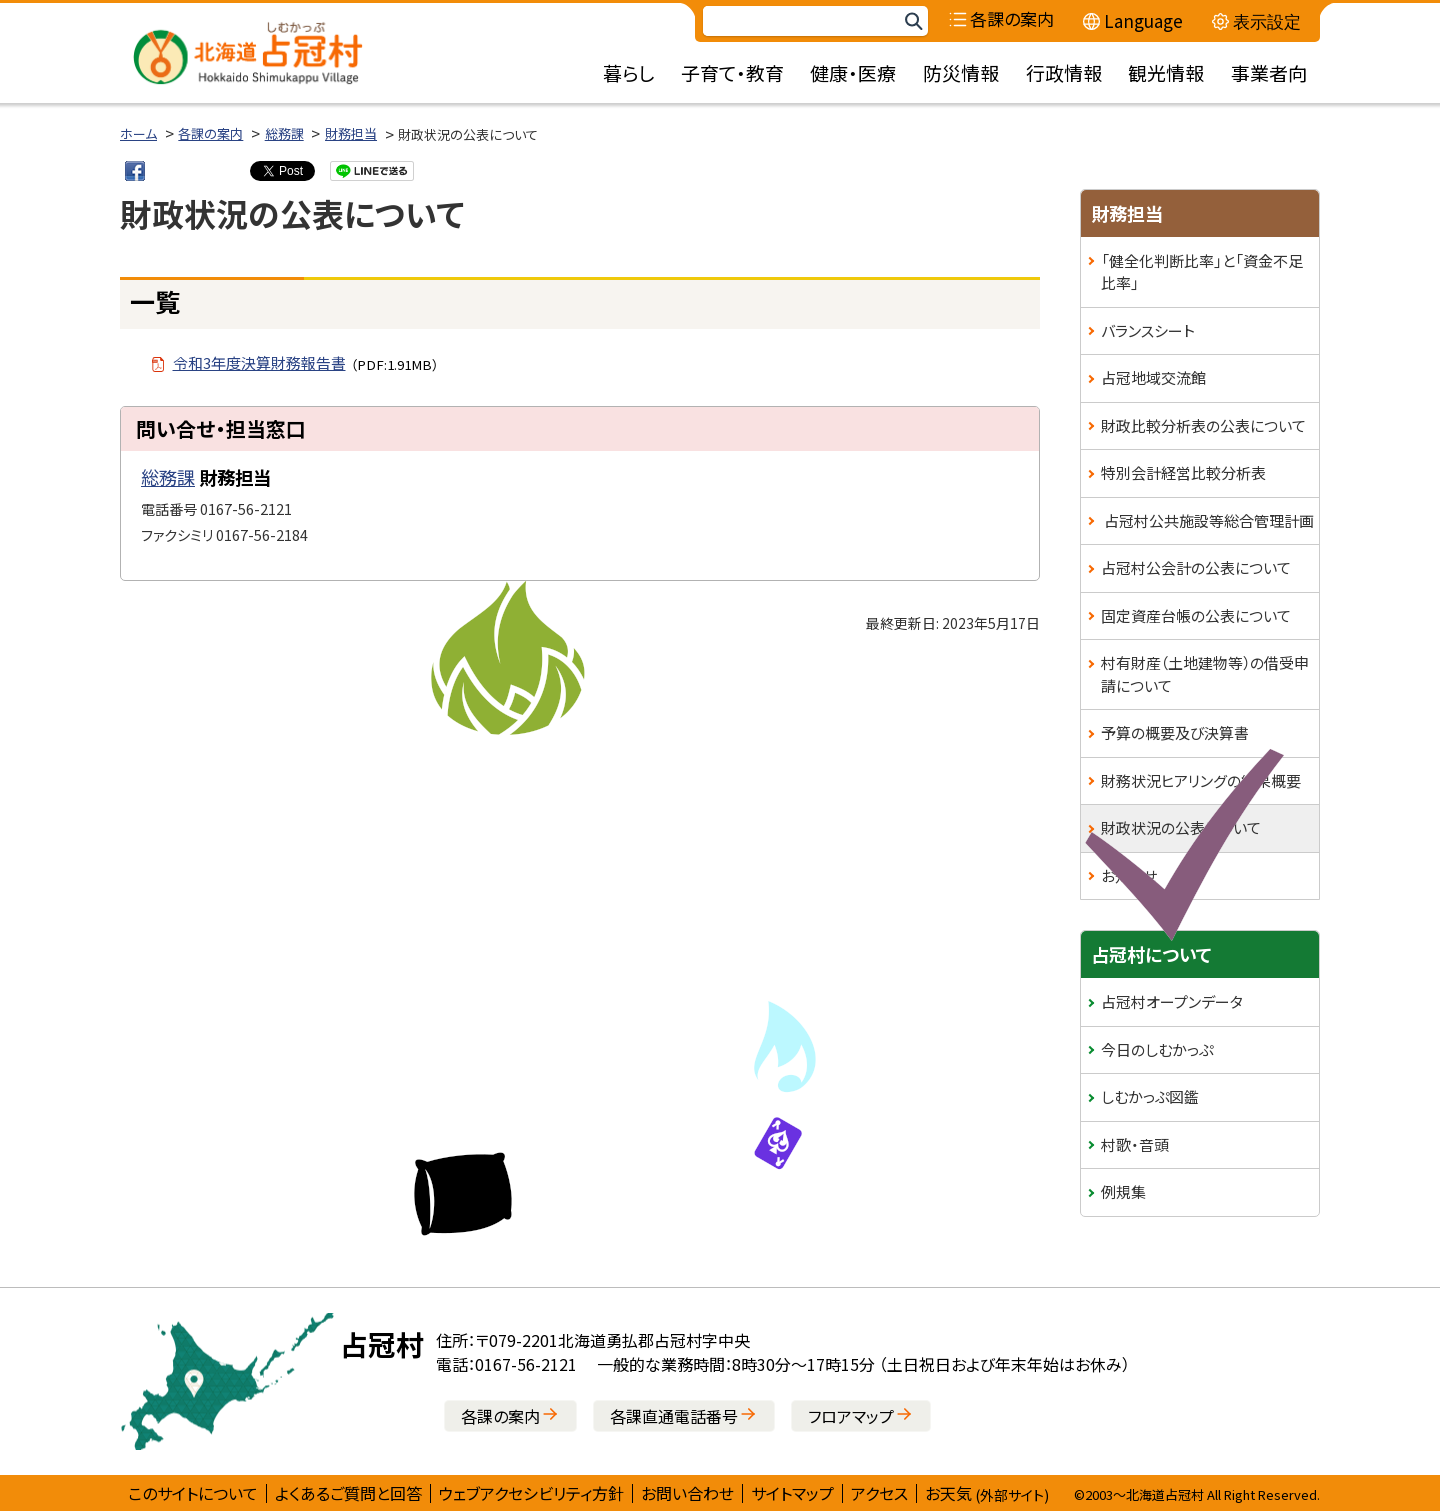 Image resolution: width=1440 pixels, height=1511 pixels. I want to click on confirm or complete an action, so click(1185, 845).